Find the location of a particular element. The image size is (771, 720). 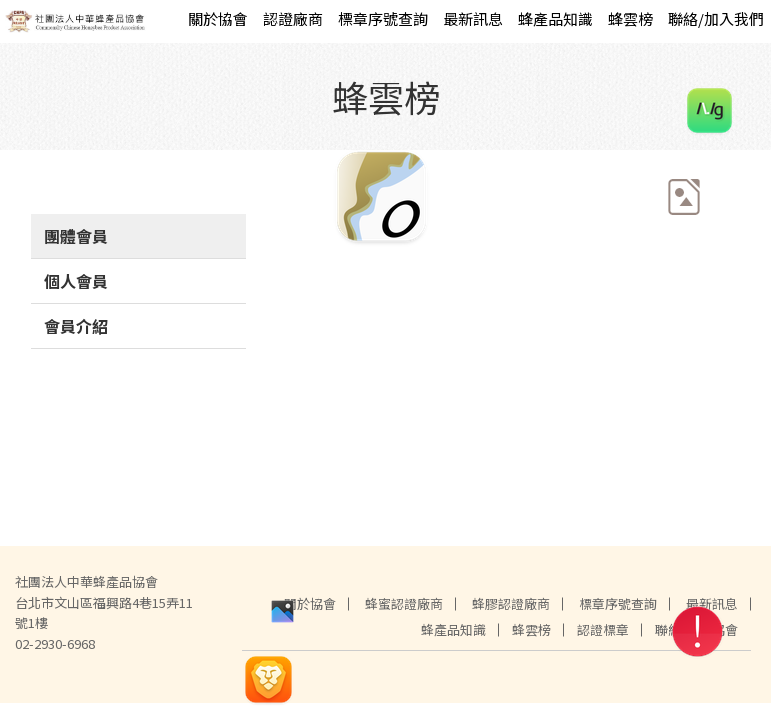

indicates an application error or crash is located at coordinates (697, 631).